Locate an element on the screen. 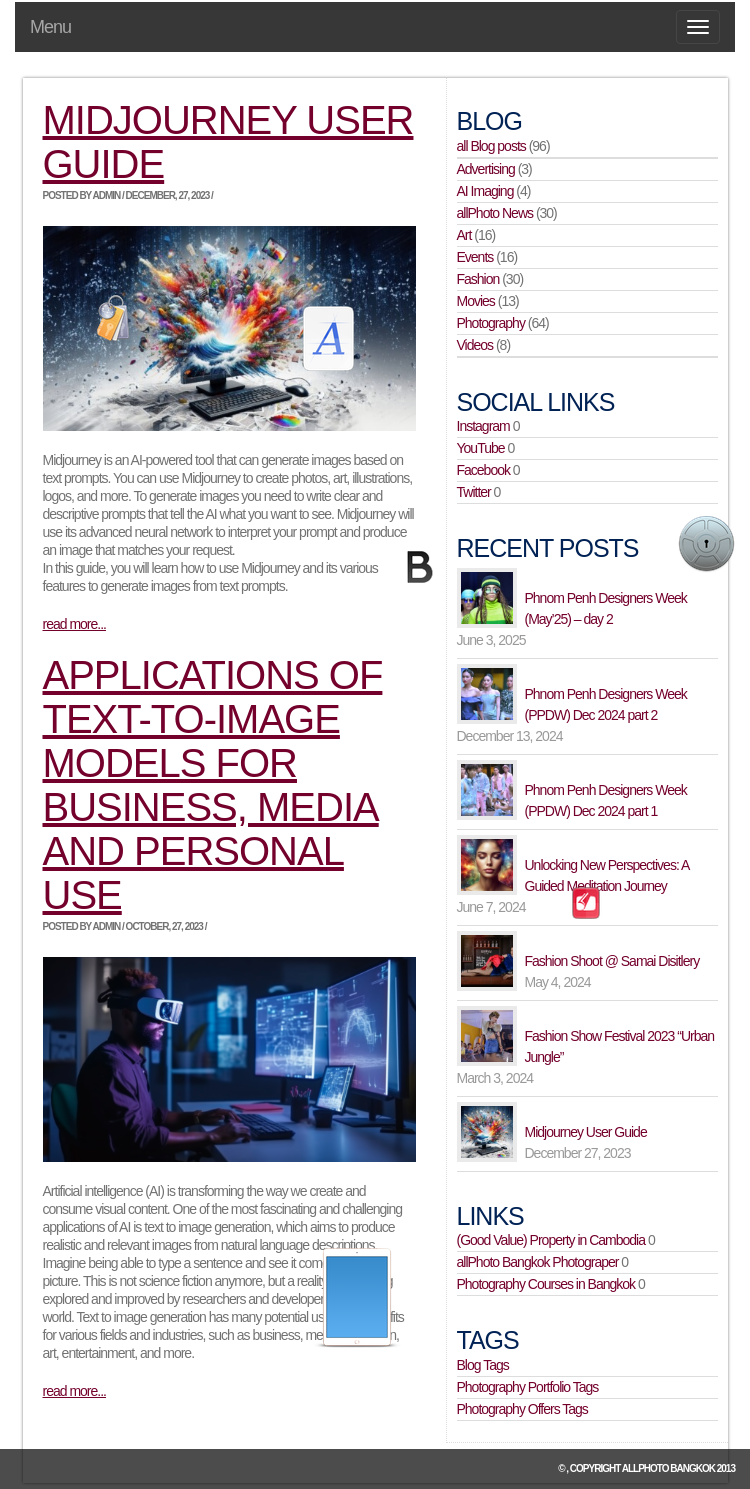 This screenshot has width=750, height=1489. apply bold formatting to selected text is located at coordinates (420, 567).